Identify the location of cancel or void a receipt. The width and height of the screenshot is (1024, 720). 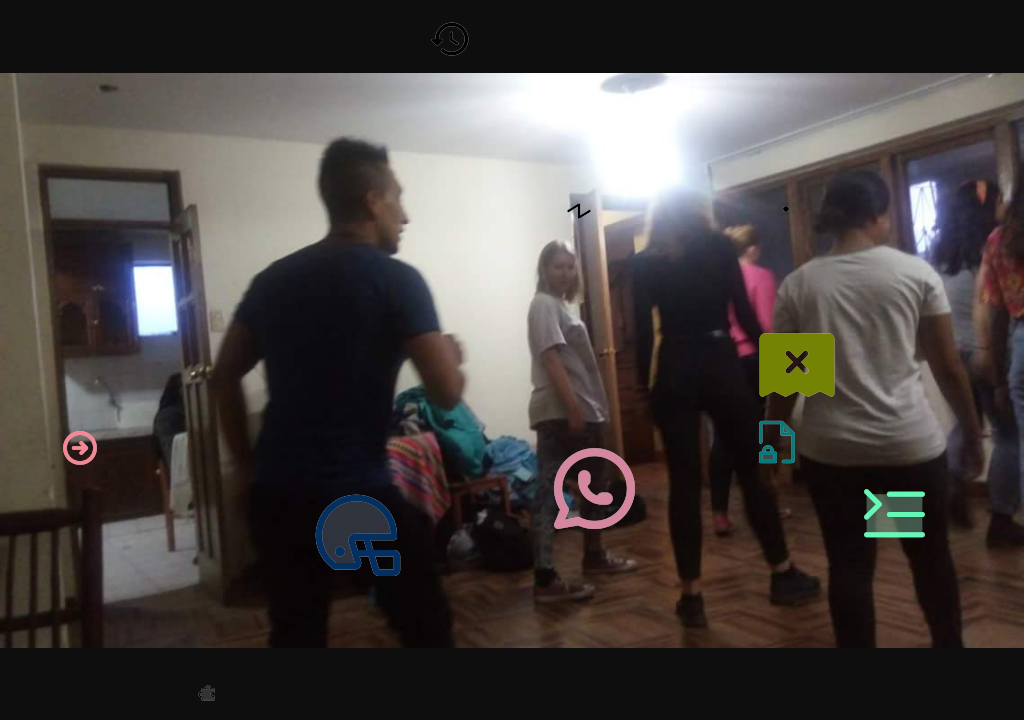
(797, 365).